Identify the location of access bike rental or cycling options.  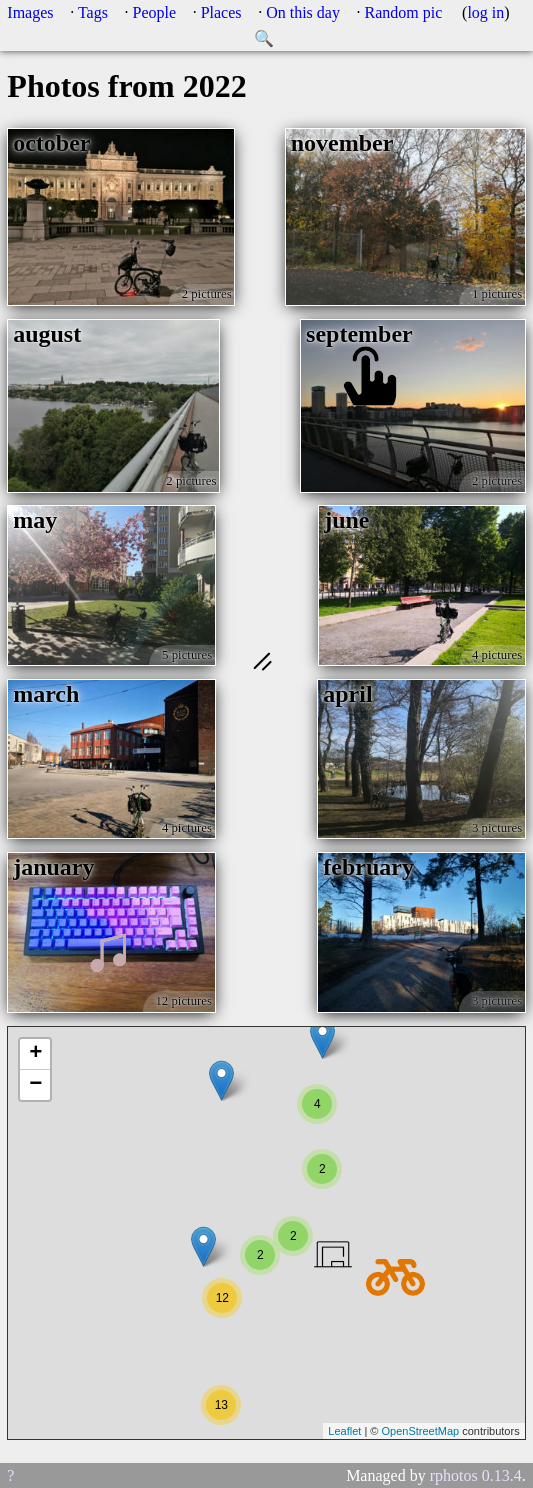
(395, 1276).